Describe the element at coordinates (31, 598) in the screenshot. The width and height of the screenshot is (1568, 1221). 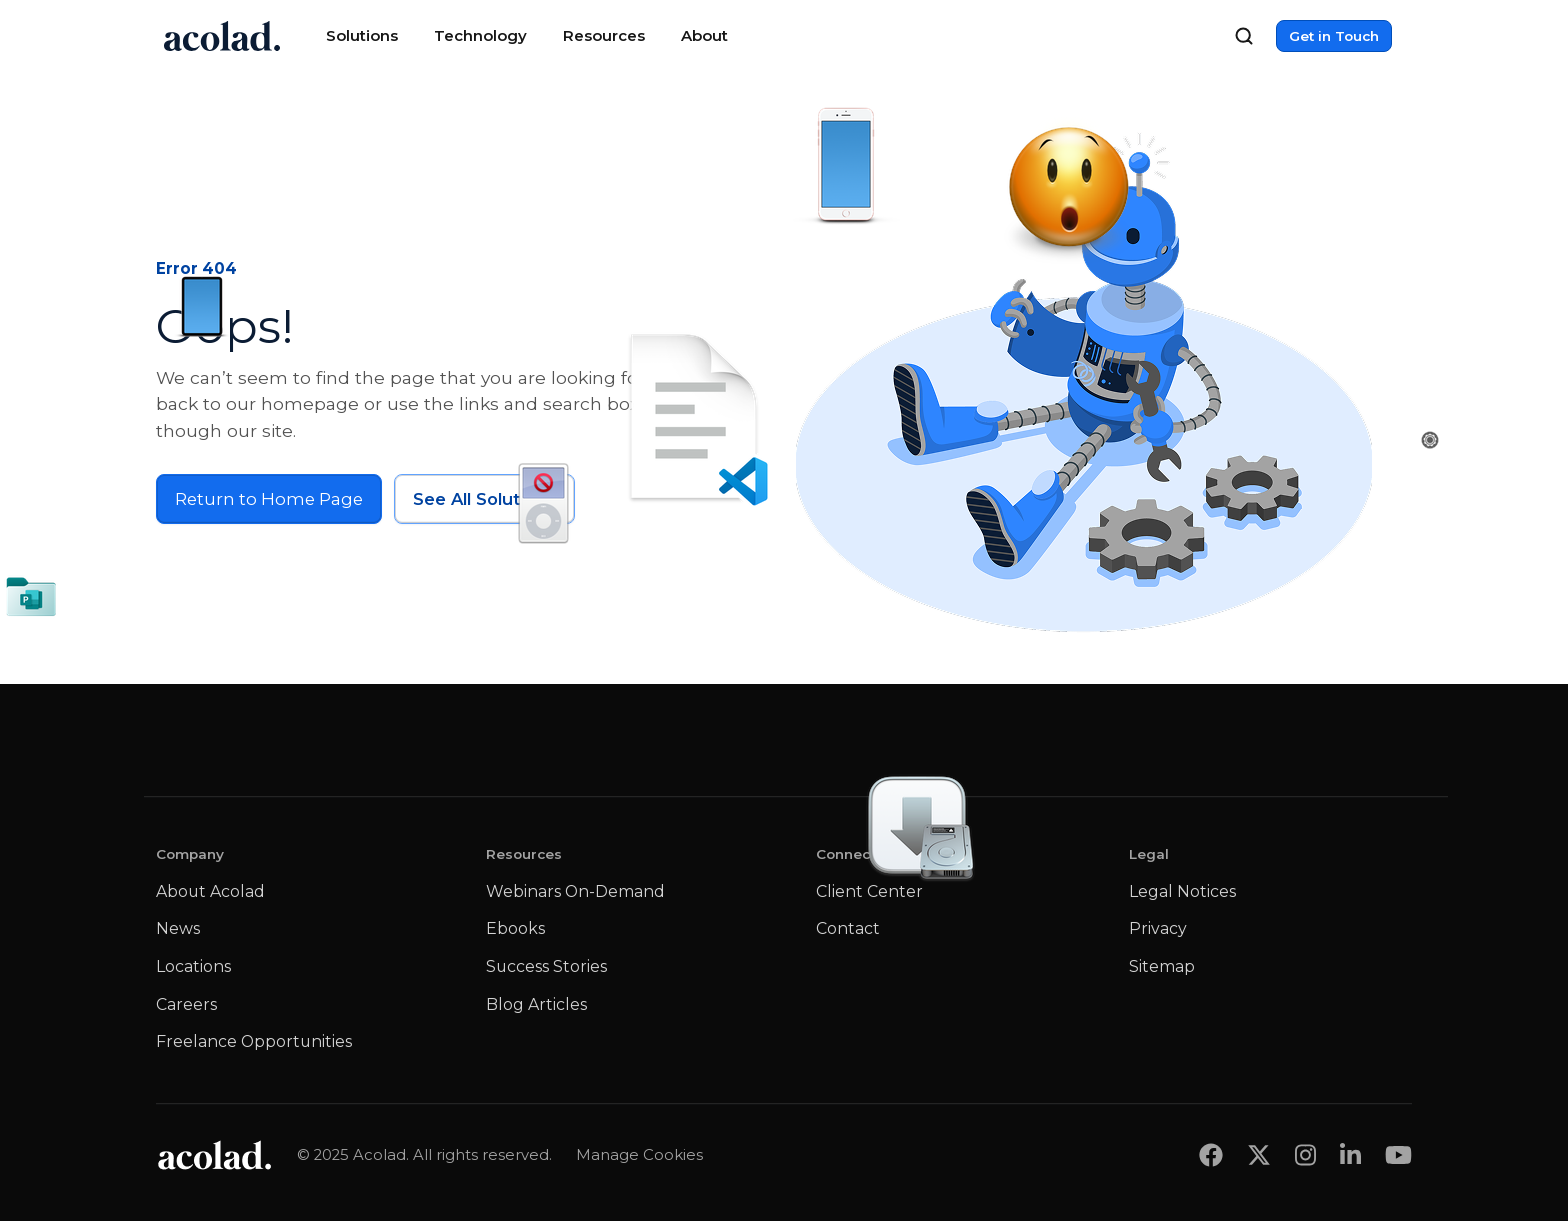
I see `open folder containing microsoft publisher files` at that location.